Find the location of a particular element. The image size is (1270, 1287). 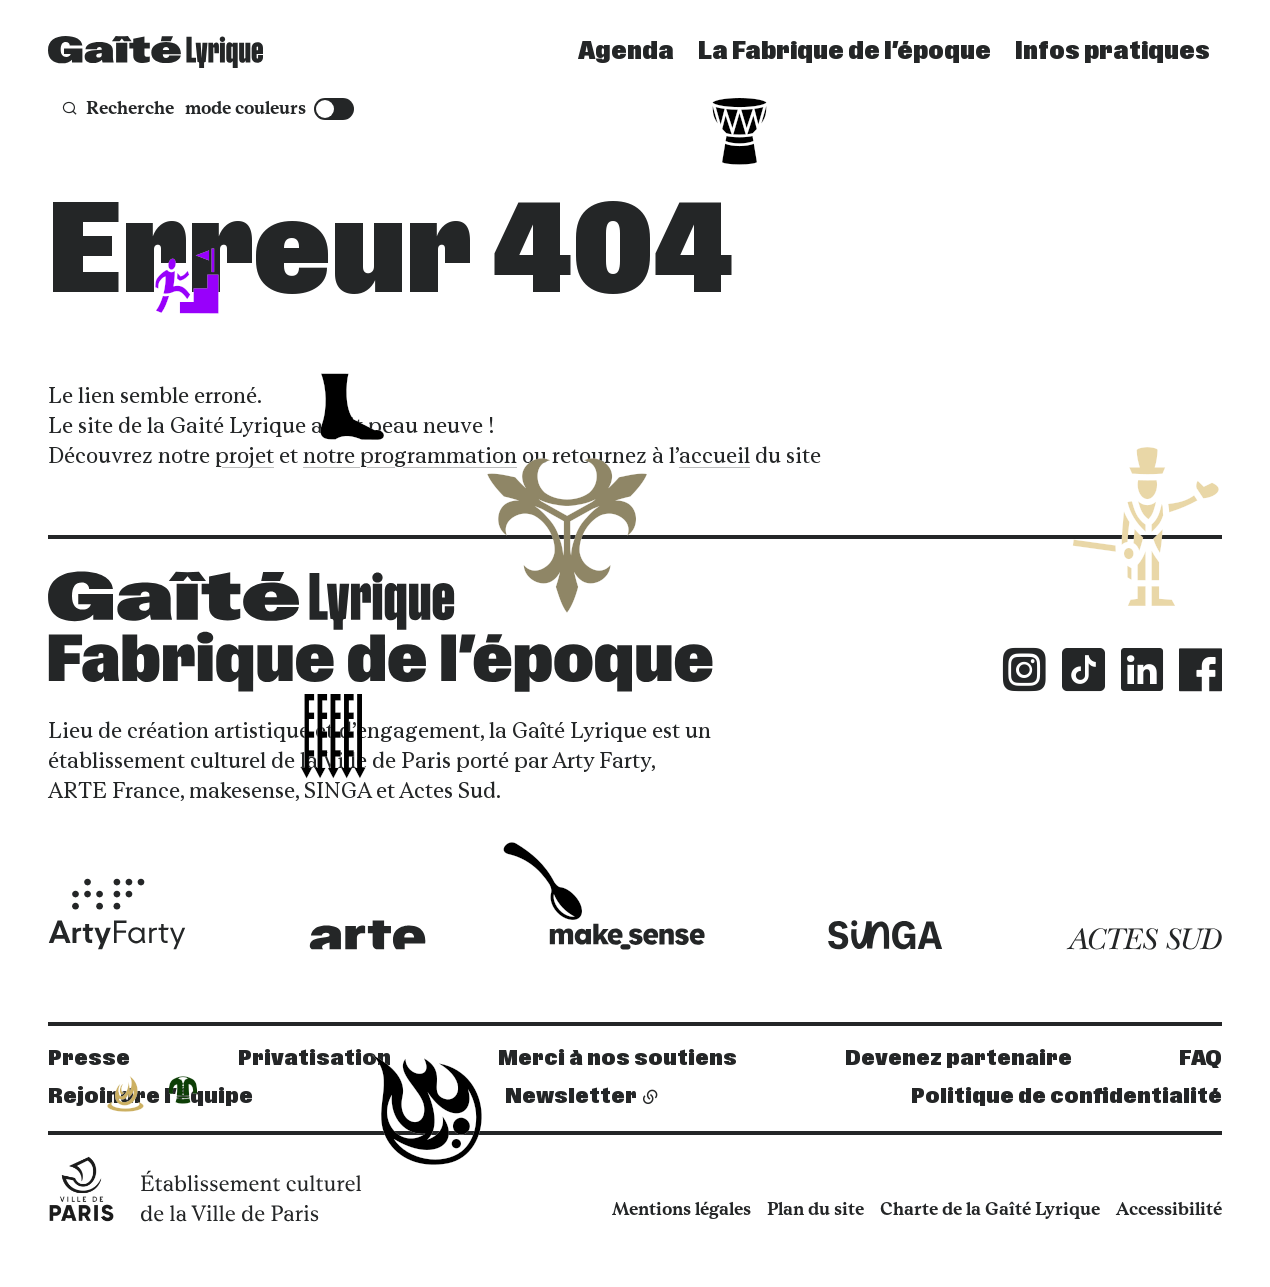

track progress toward a goal is located at coordinates (185, 280).